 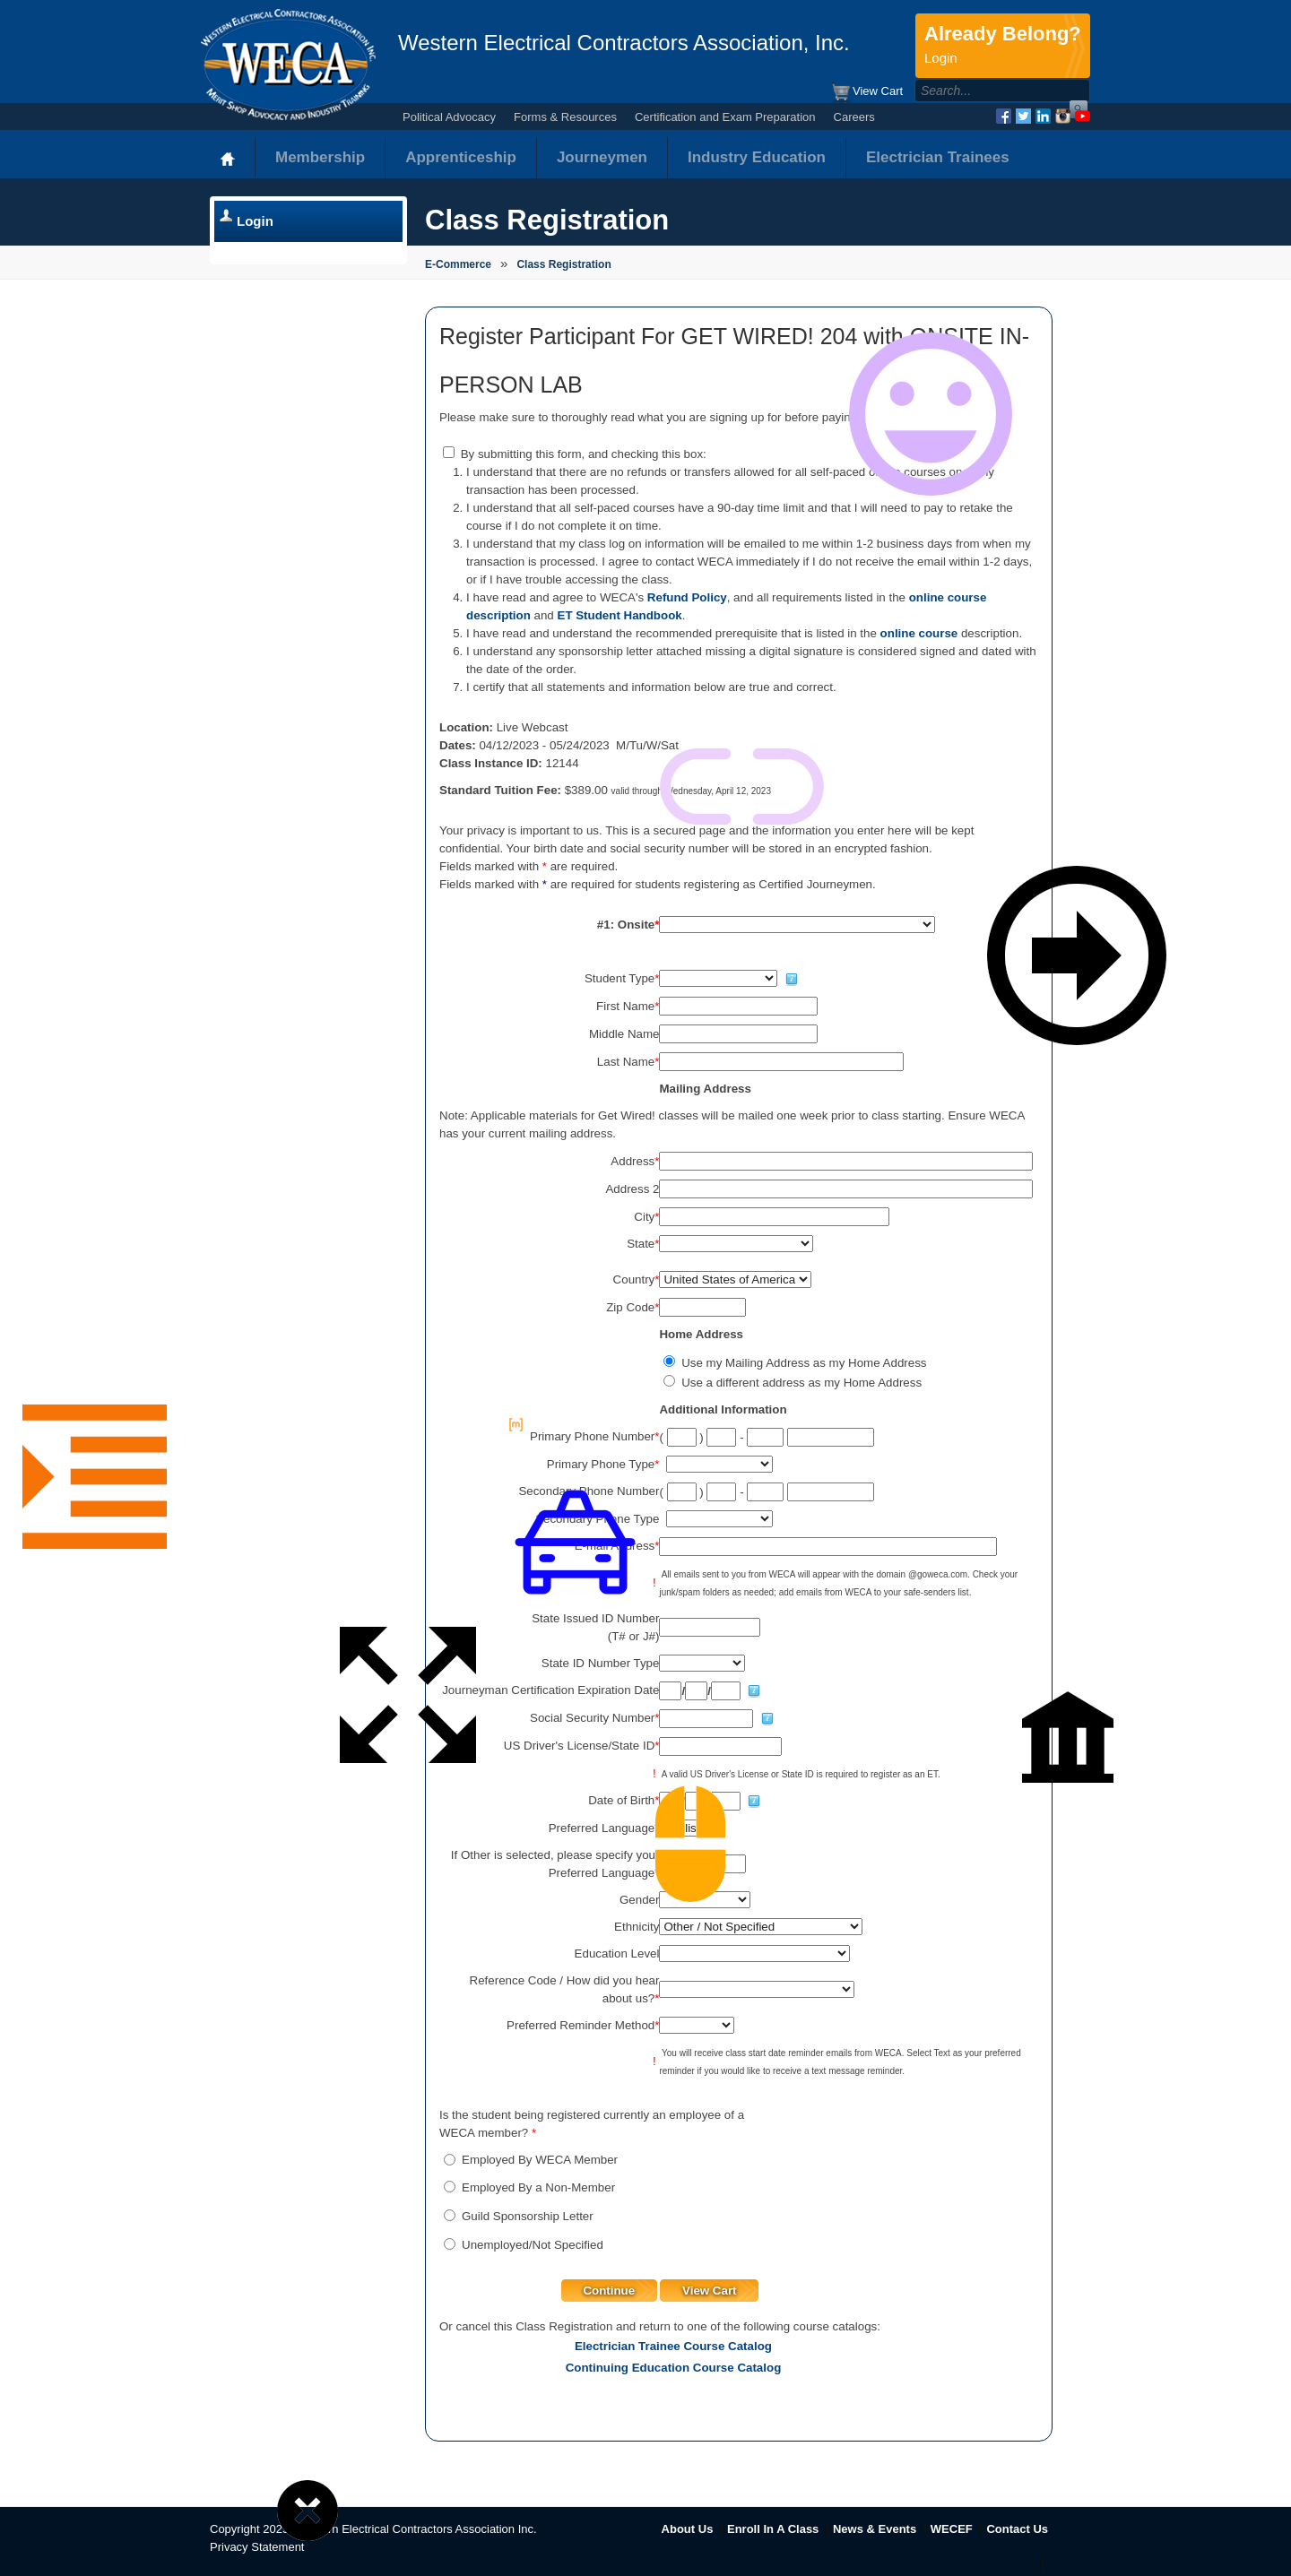 I want to click on rate your experience as positive, so click(x=931, y=414).